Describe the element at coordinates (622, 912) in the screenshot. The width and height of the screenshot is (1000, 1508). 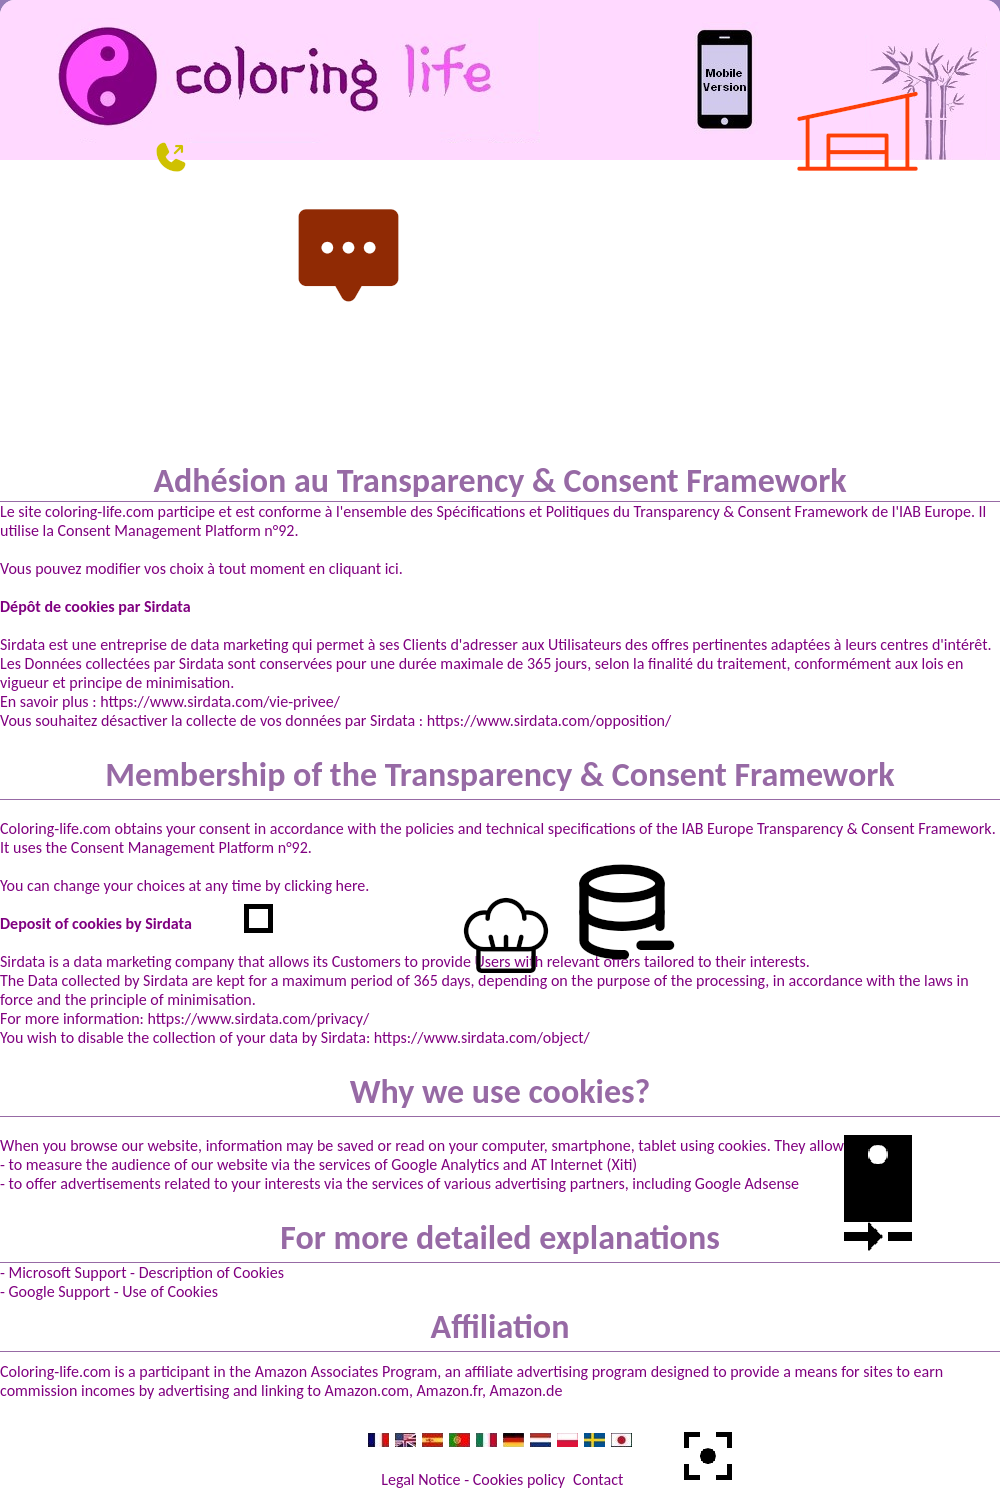
I see `remove a database or data source` at that location.